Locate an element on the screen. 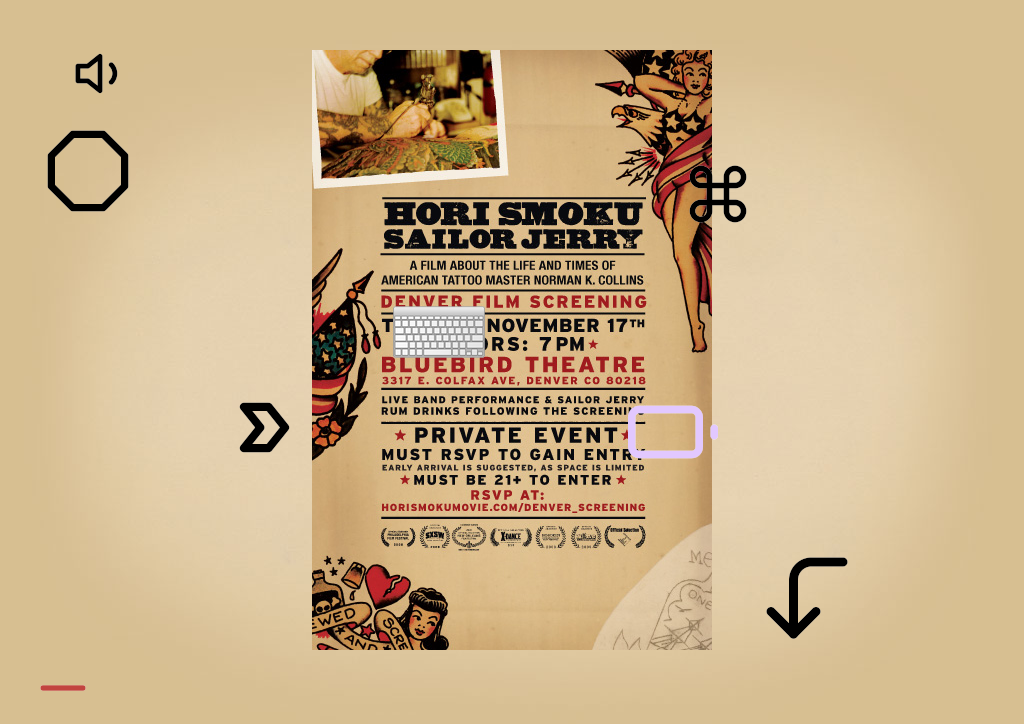 The width and height of the screenshot is (1024, 724). go back and down in navigation is located at coordinates (807, 598).